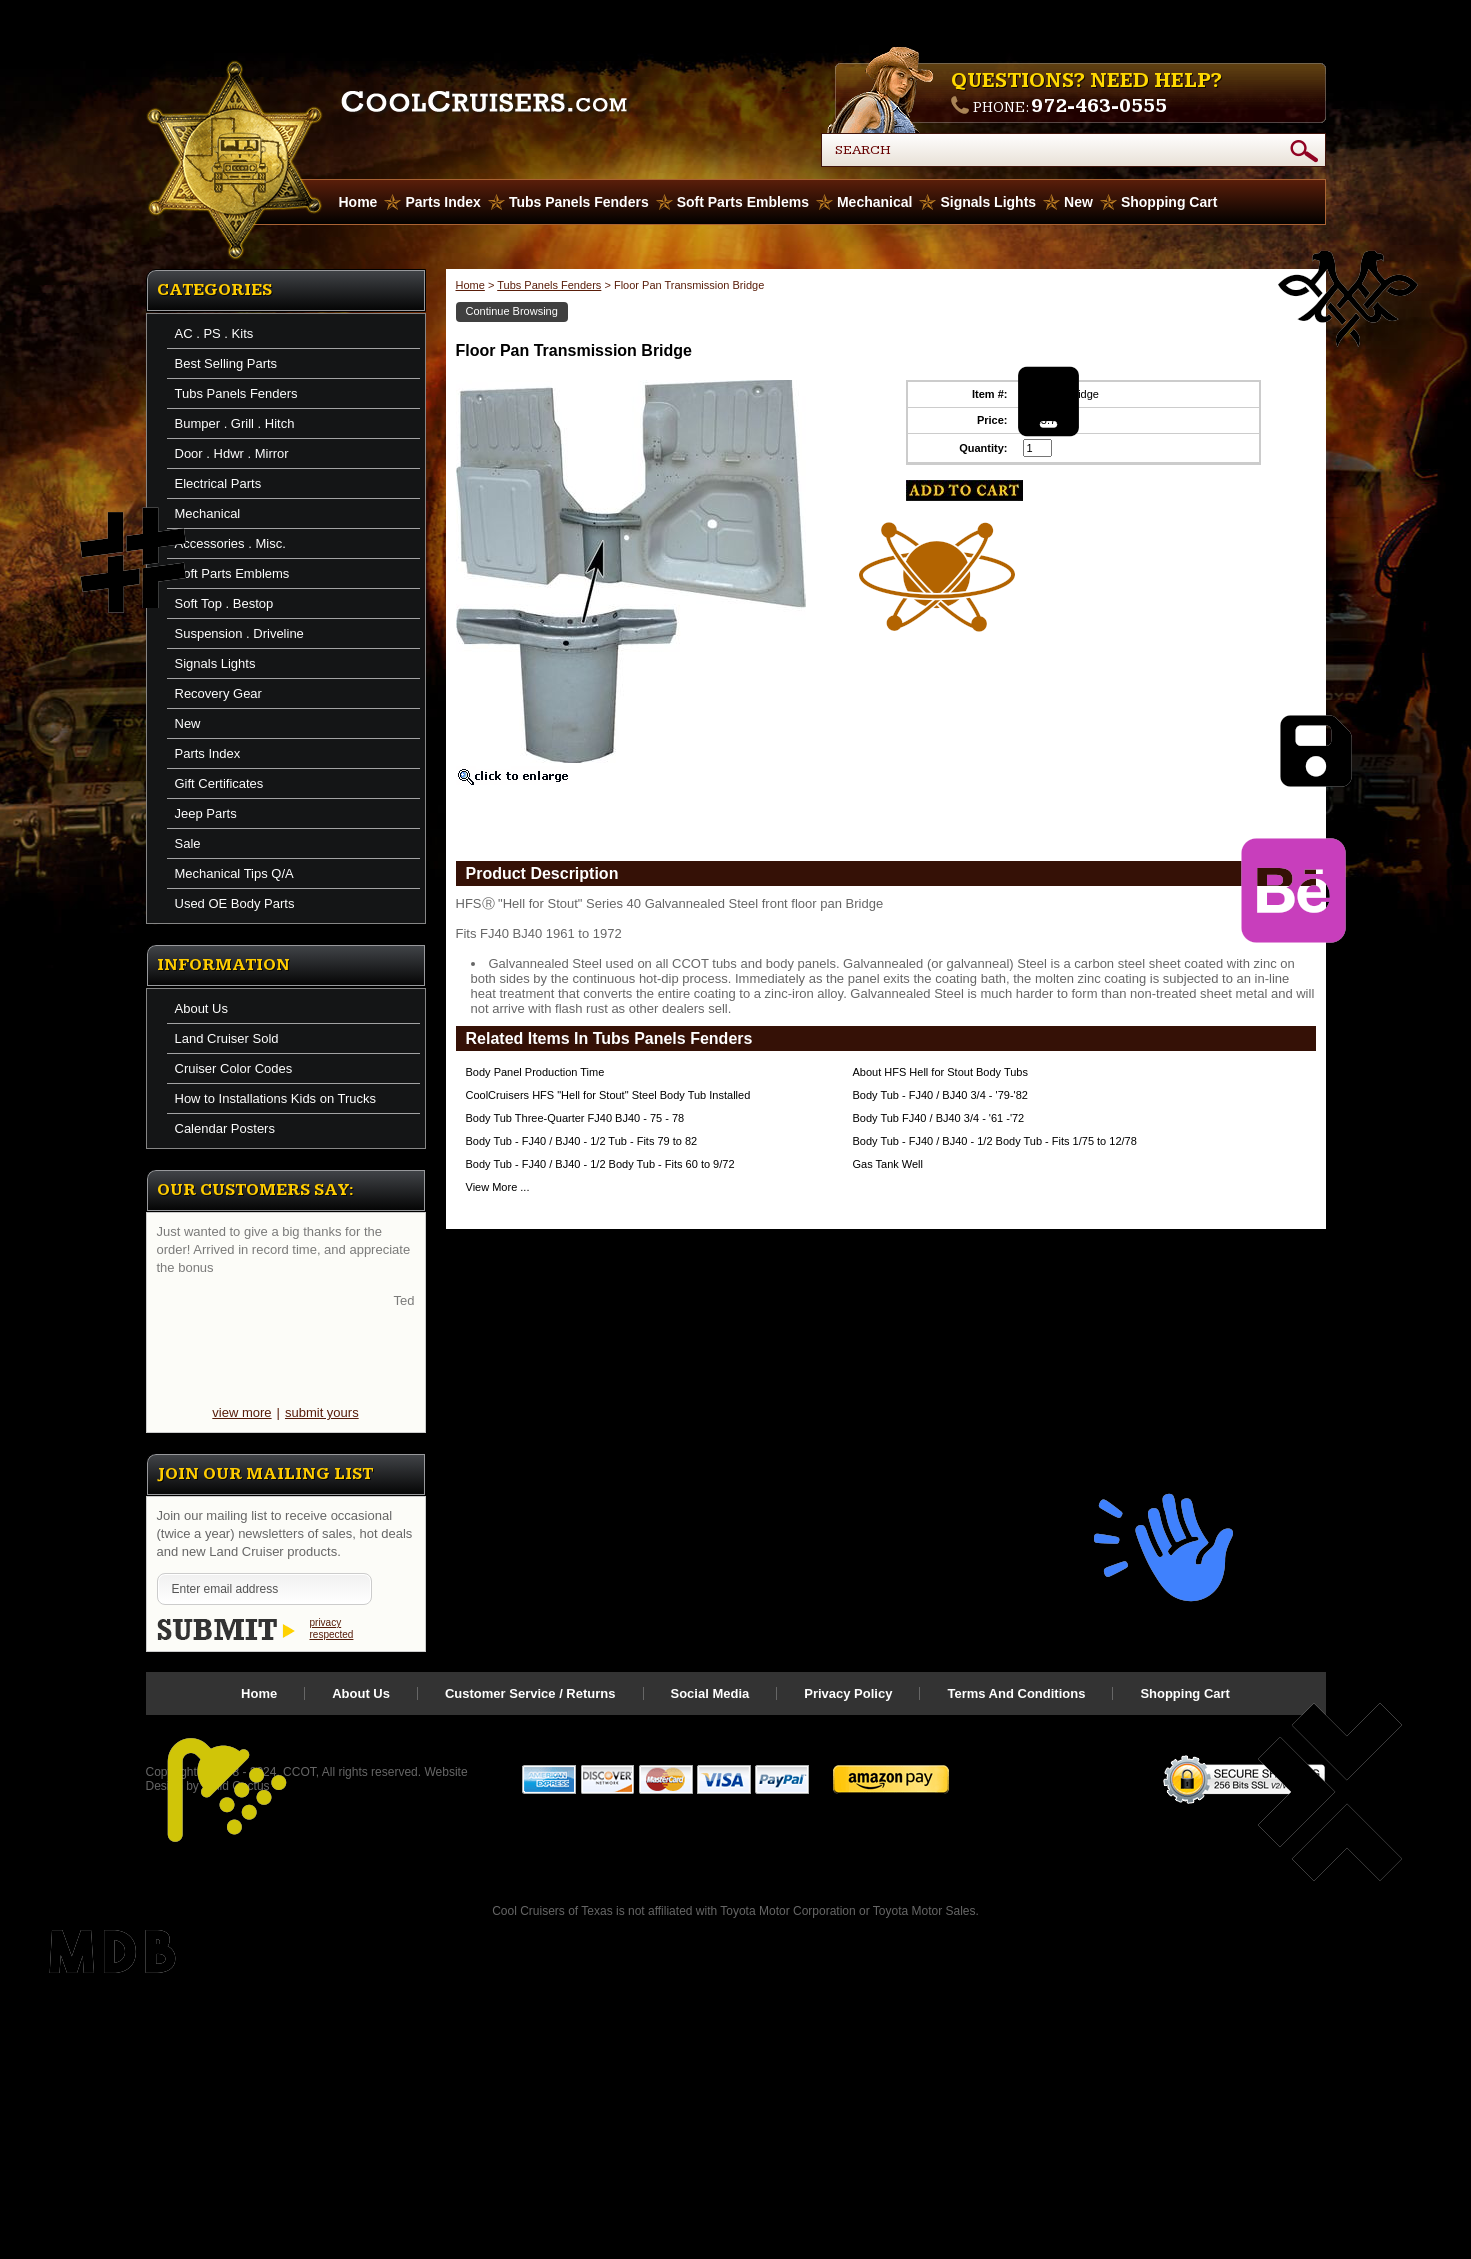  What do you see at coordinates (1048, 401) in the screenshot?
I see `switch to tablet view` at bounding box center [1048, 401].